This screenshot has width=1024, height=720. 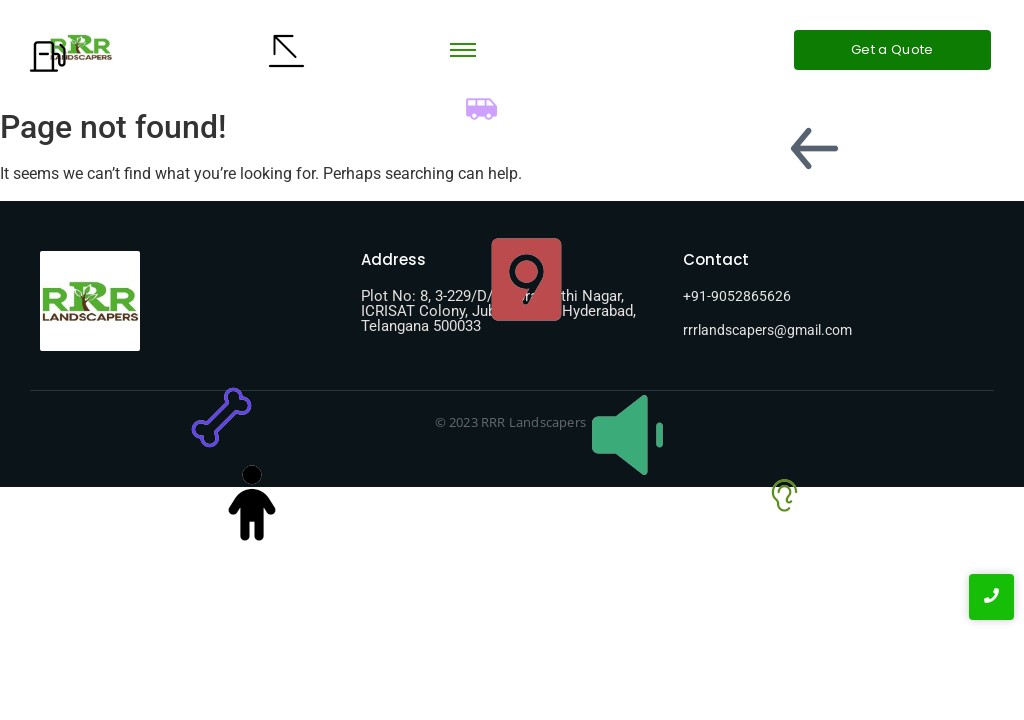 What do you see at coordinates (46, 56) in the screenshot?
I see `find nearby gas stations` at bounding box center [46, 56].